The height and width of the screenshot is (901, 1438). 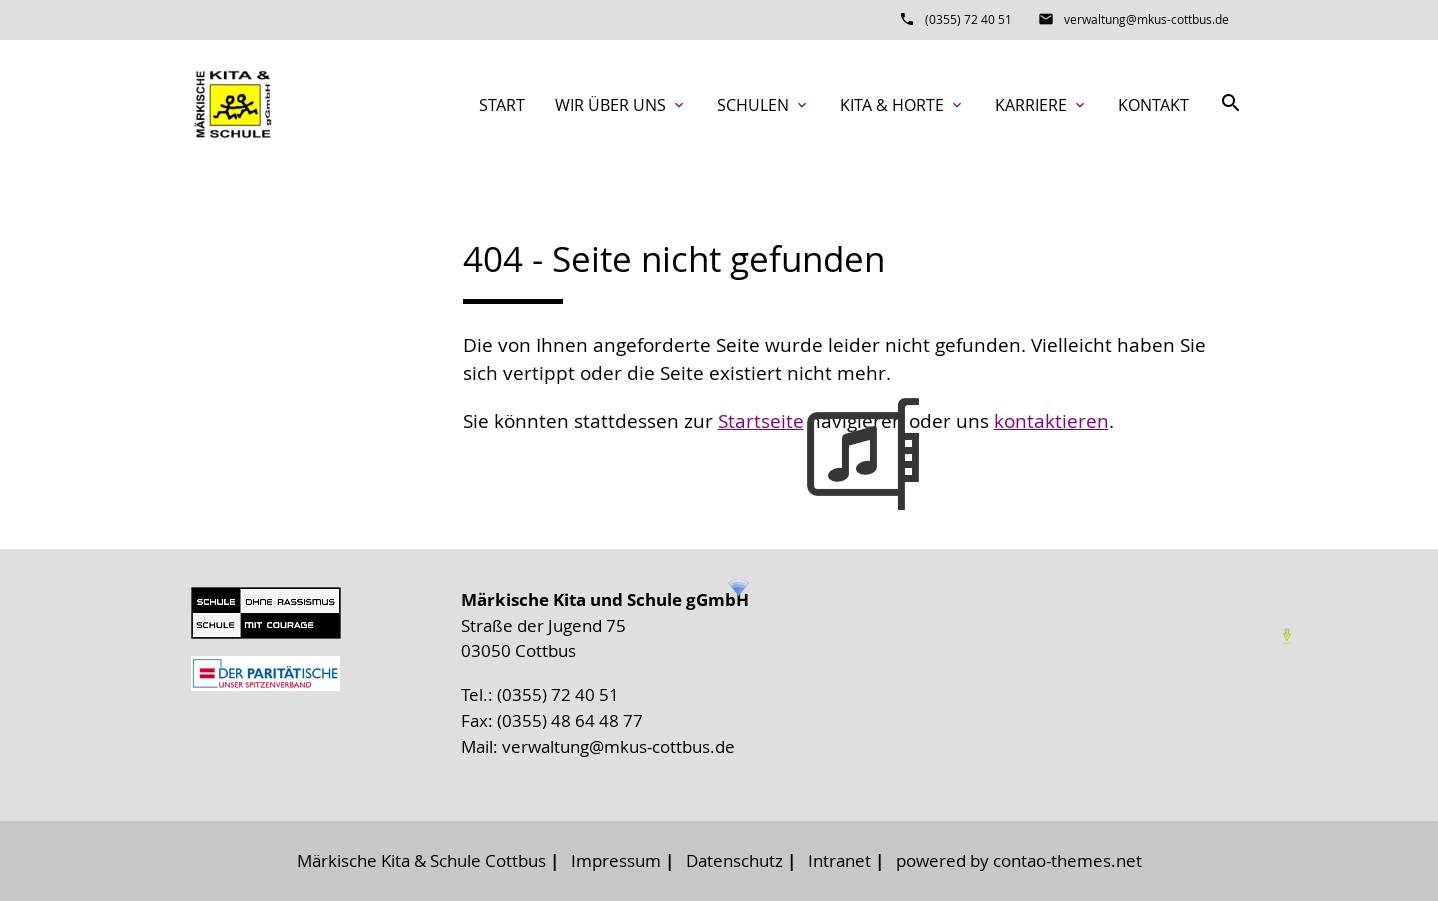 I want to click on save the current file or document, so click(x=1287, y=635).